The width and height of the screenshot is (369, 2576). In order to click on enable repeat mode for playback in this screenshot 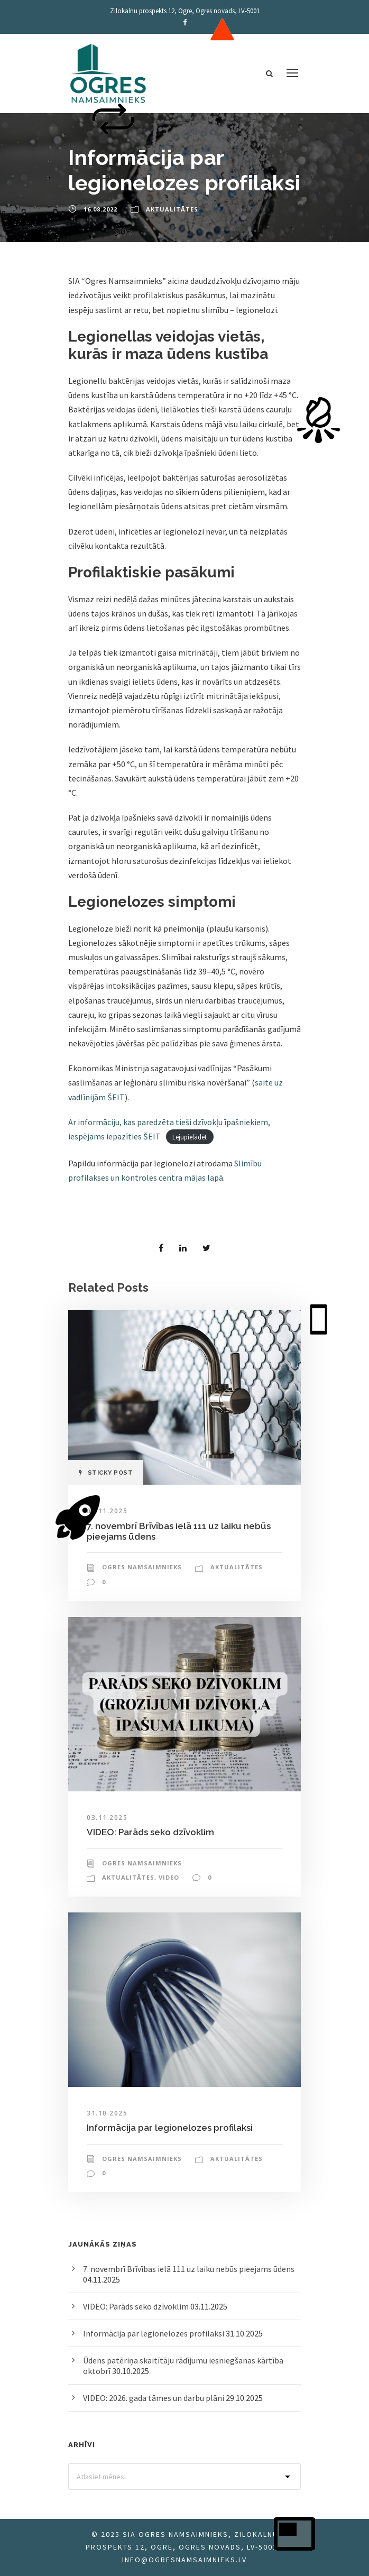, I will do `click(113, 119)`.